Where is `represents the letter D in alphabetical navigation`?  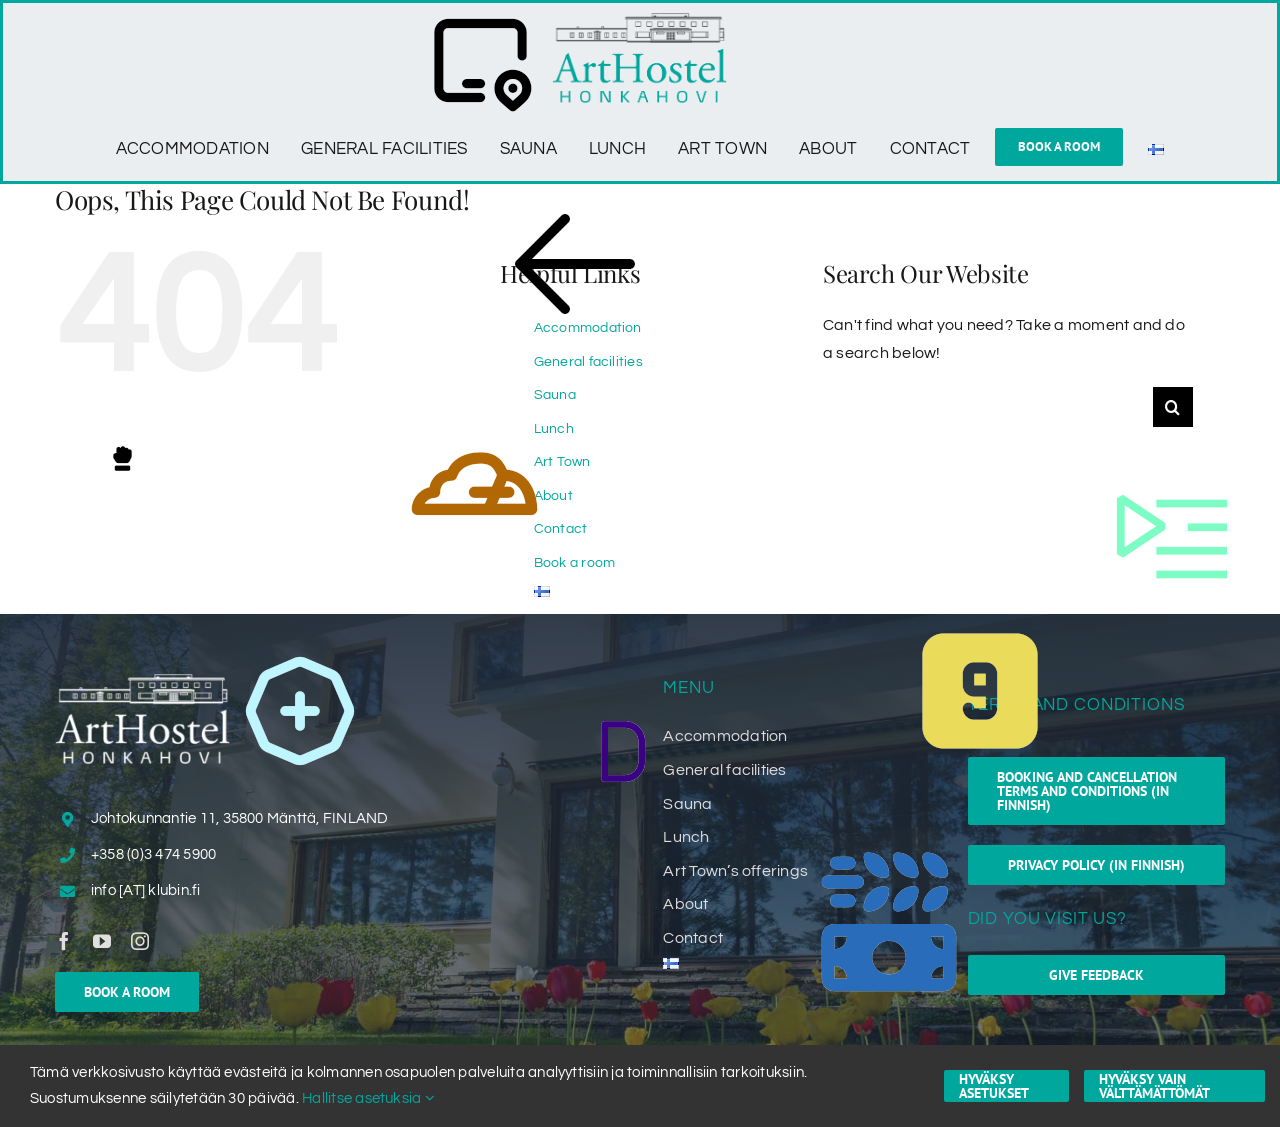 represents the letter D in alphabetical navigation is located at coordinates (621, 751).